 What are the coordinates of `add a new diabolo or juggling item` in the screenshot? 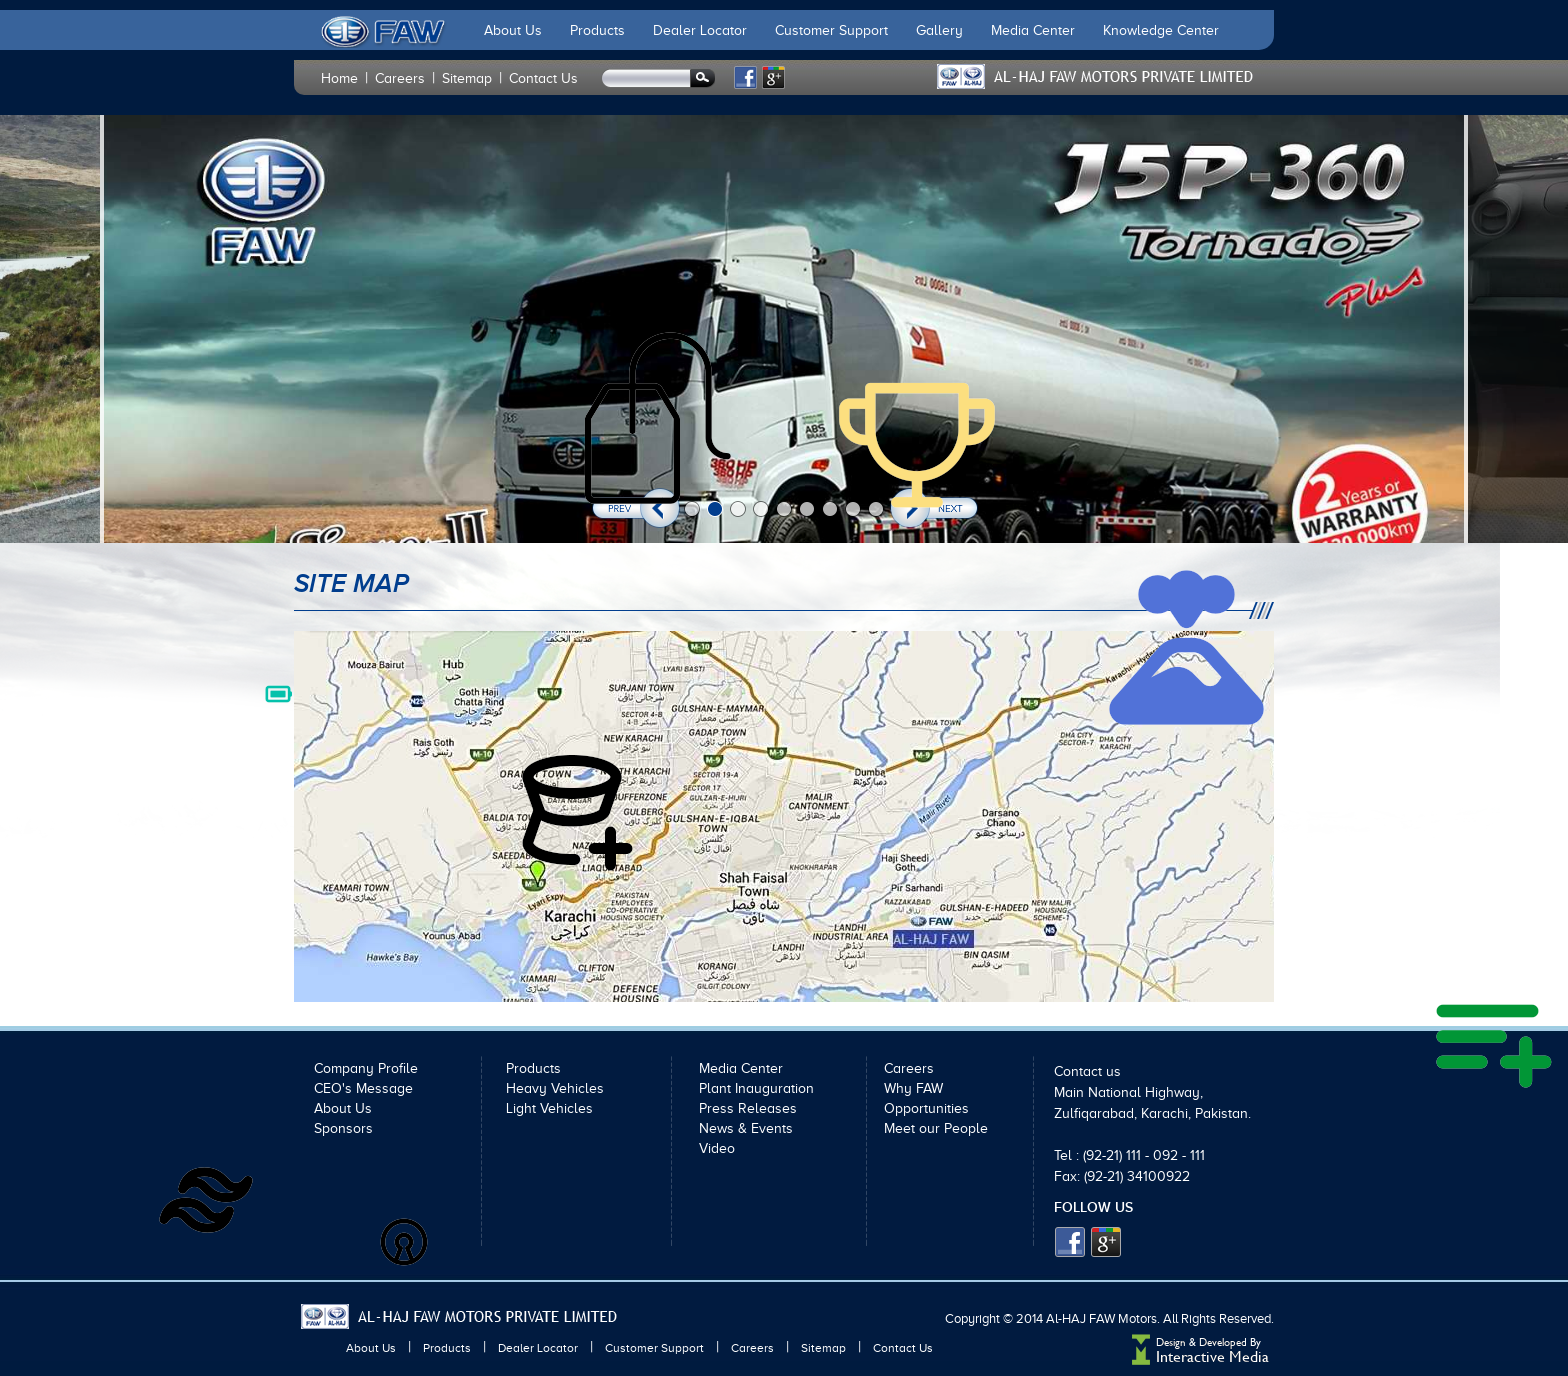 It's located at (572, 810).